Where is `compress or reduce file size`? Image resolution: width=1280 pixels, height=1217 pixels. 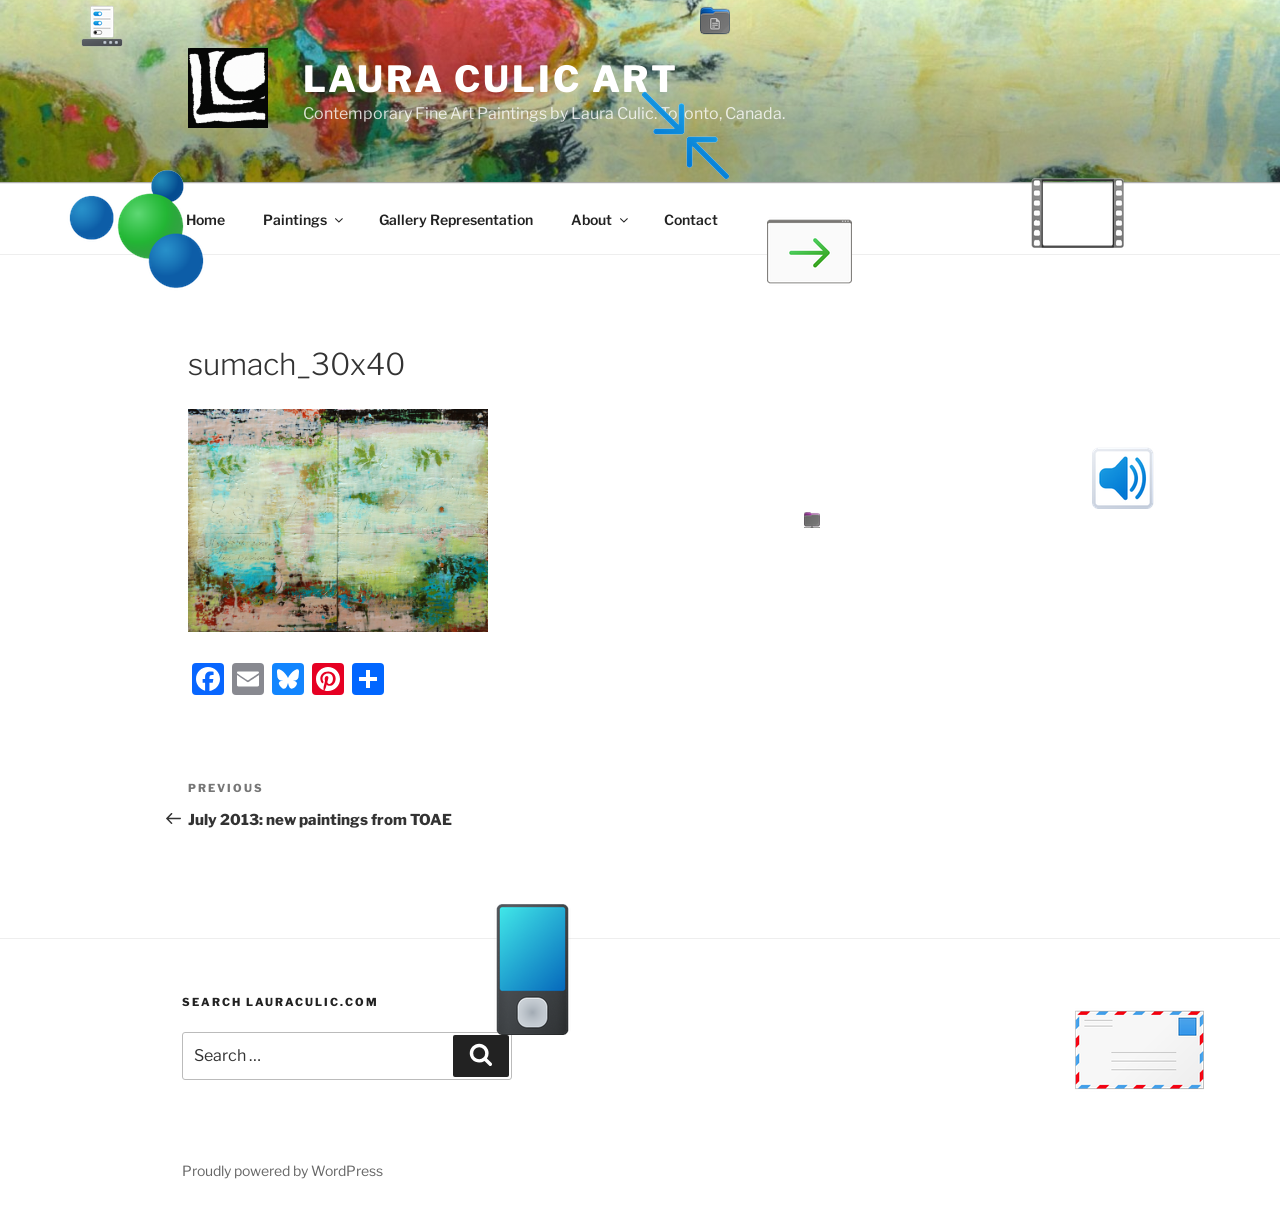 compress or reduce file size is located at coordinates (685, 135).